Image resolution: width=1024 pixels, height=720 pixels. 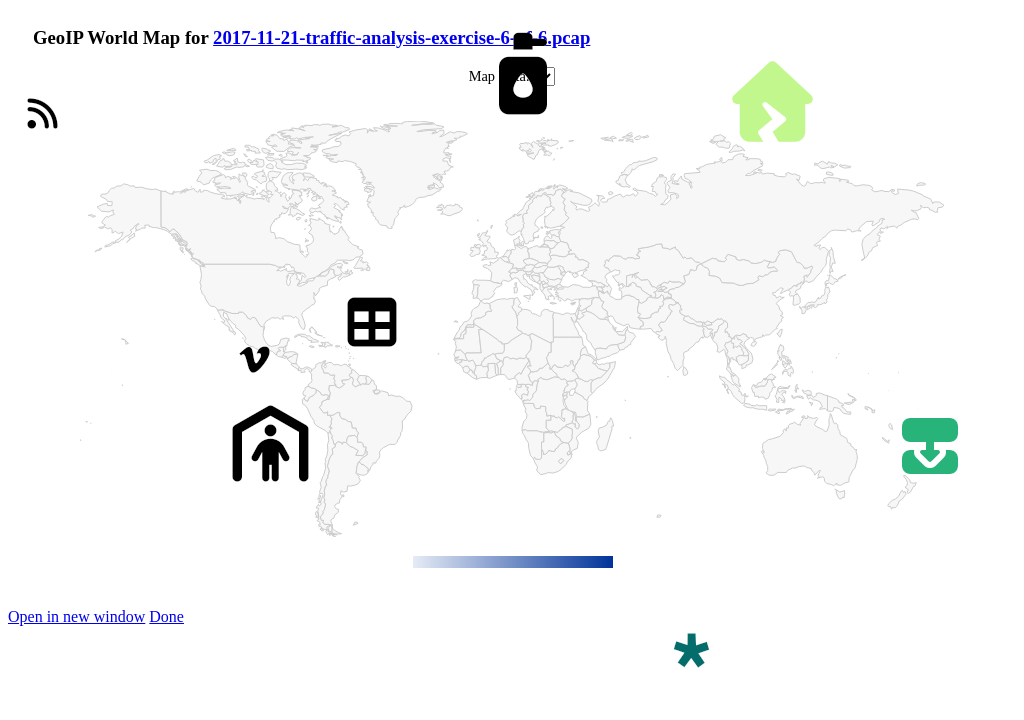 What do you see at coordinates (930, 446) in the screenshot?
I see `move to the next step in a workflow diagram` at bounding box center [930, 446].